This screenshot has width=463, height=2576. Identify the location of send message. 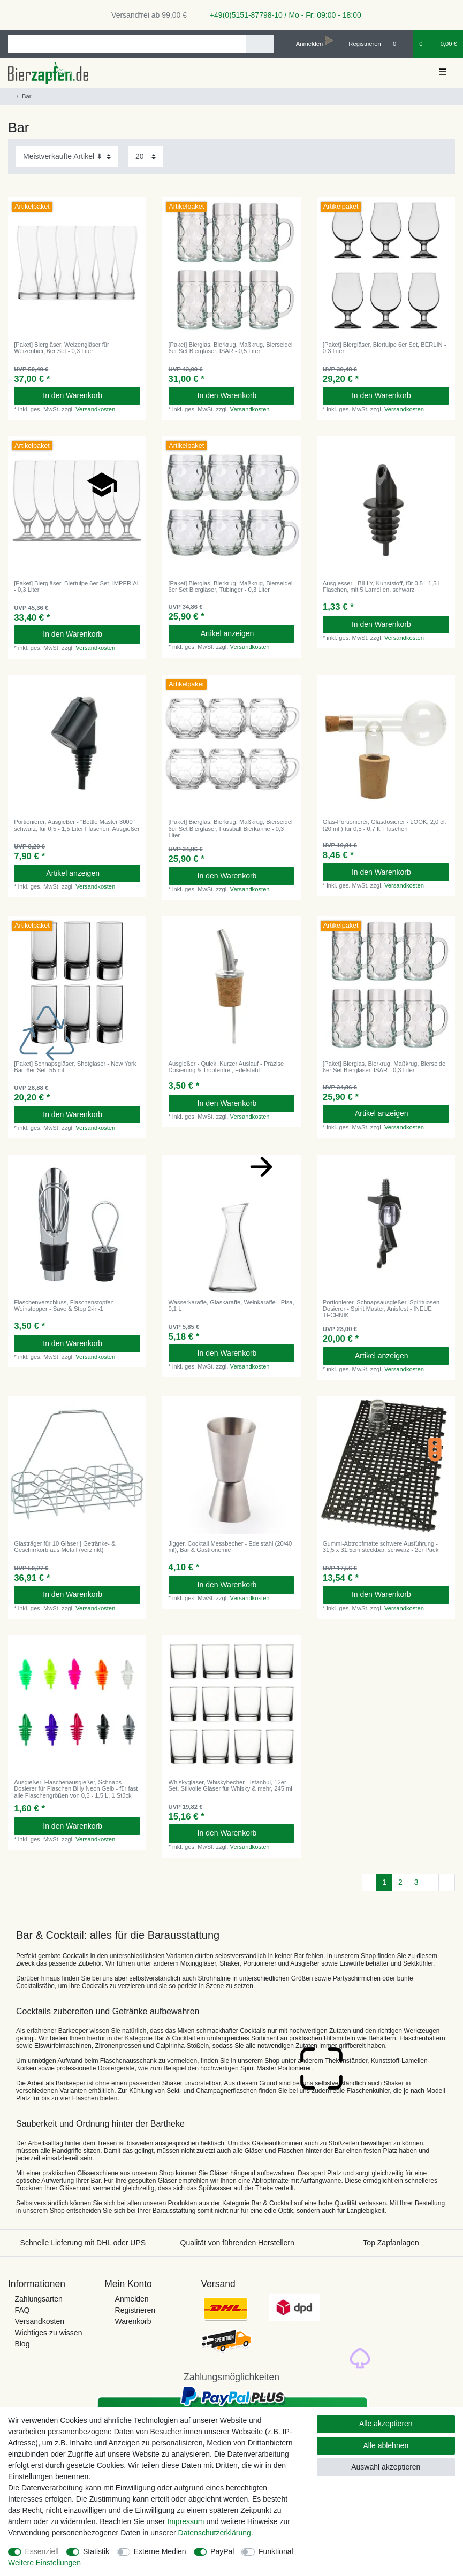
(328, 40).